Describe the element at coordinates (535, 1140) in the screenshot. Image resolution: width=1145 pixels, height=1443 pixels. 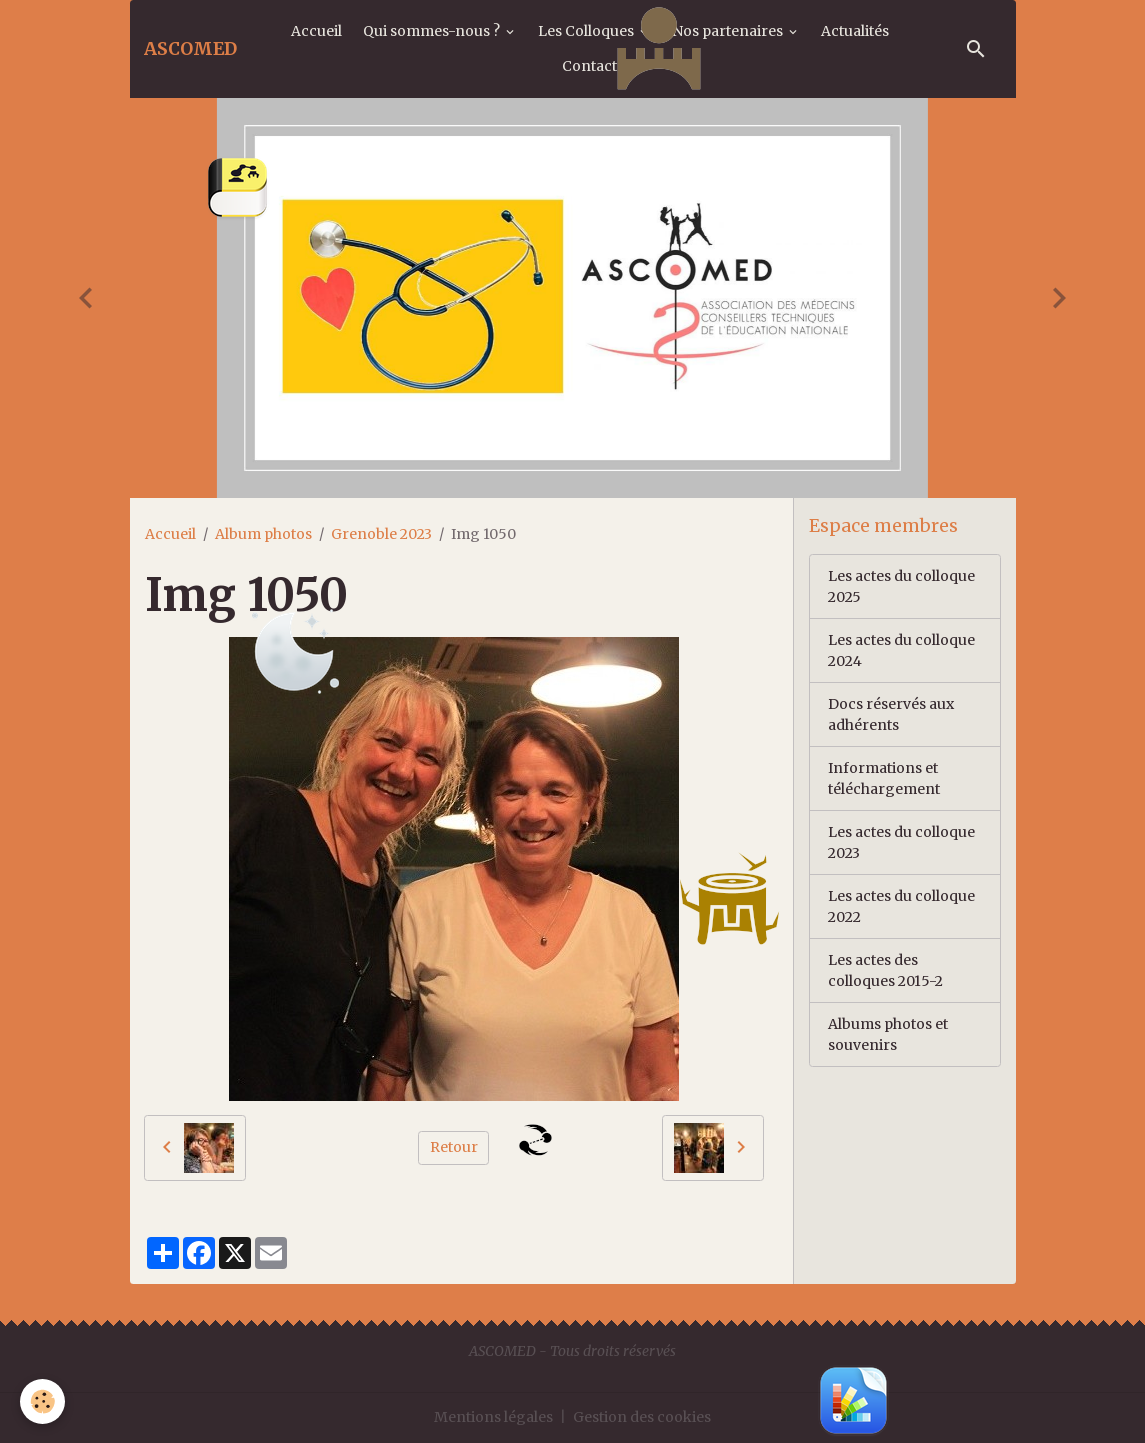
I see `select bolas as your weapon or tool` at that location.